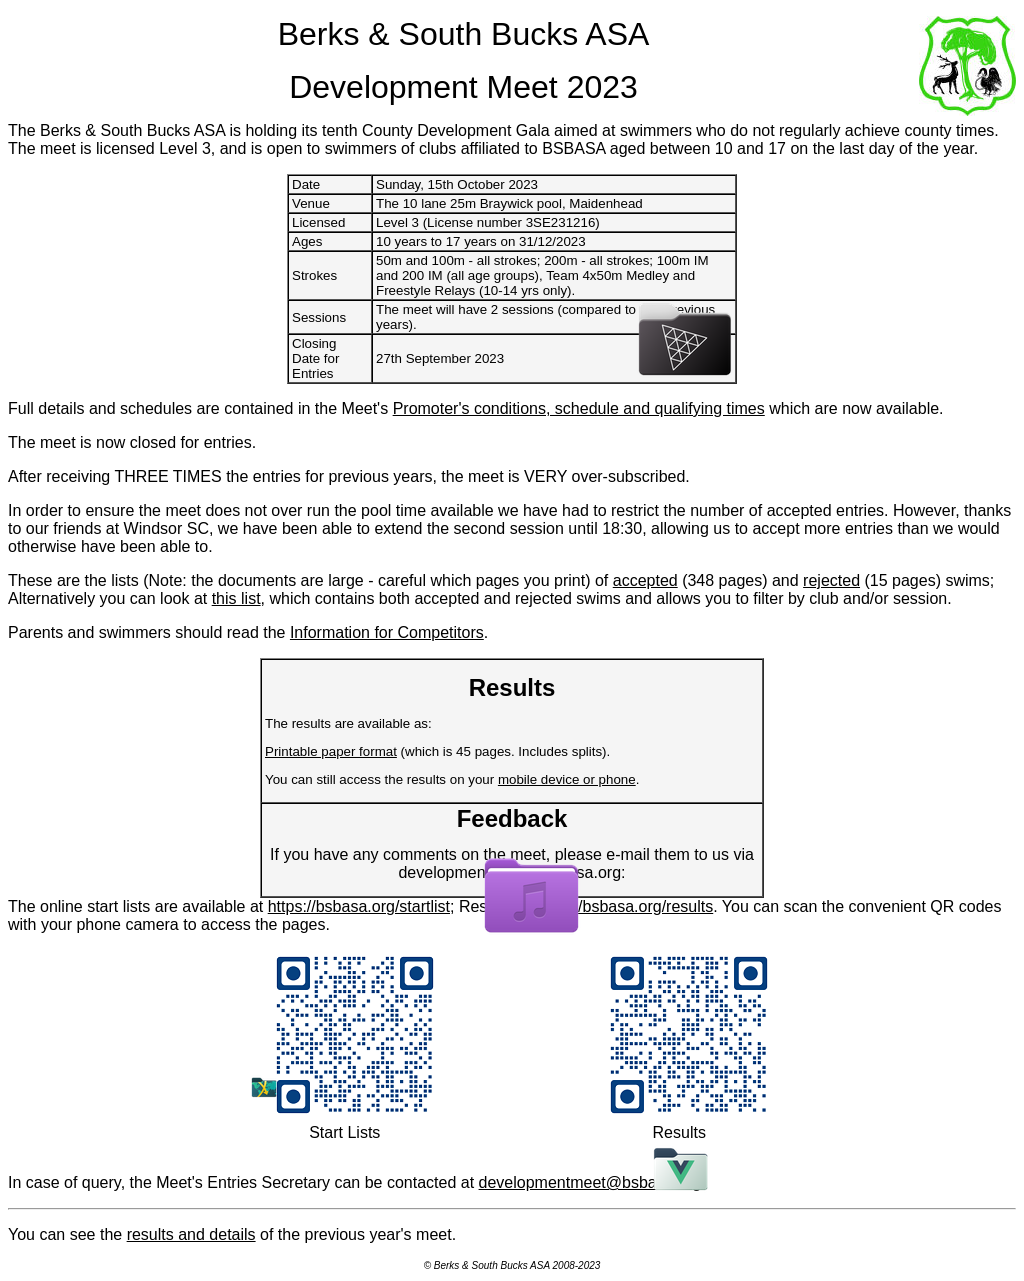  What do you see at coordinates (680, 1170) in the screenshot?
I see `open folder containing Vue.js project files` at bounding box center [680, 1170].